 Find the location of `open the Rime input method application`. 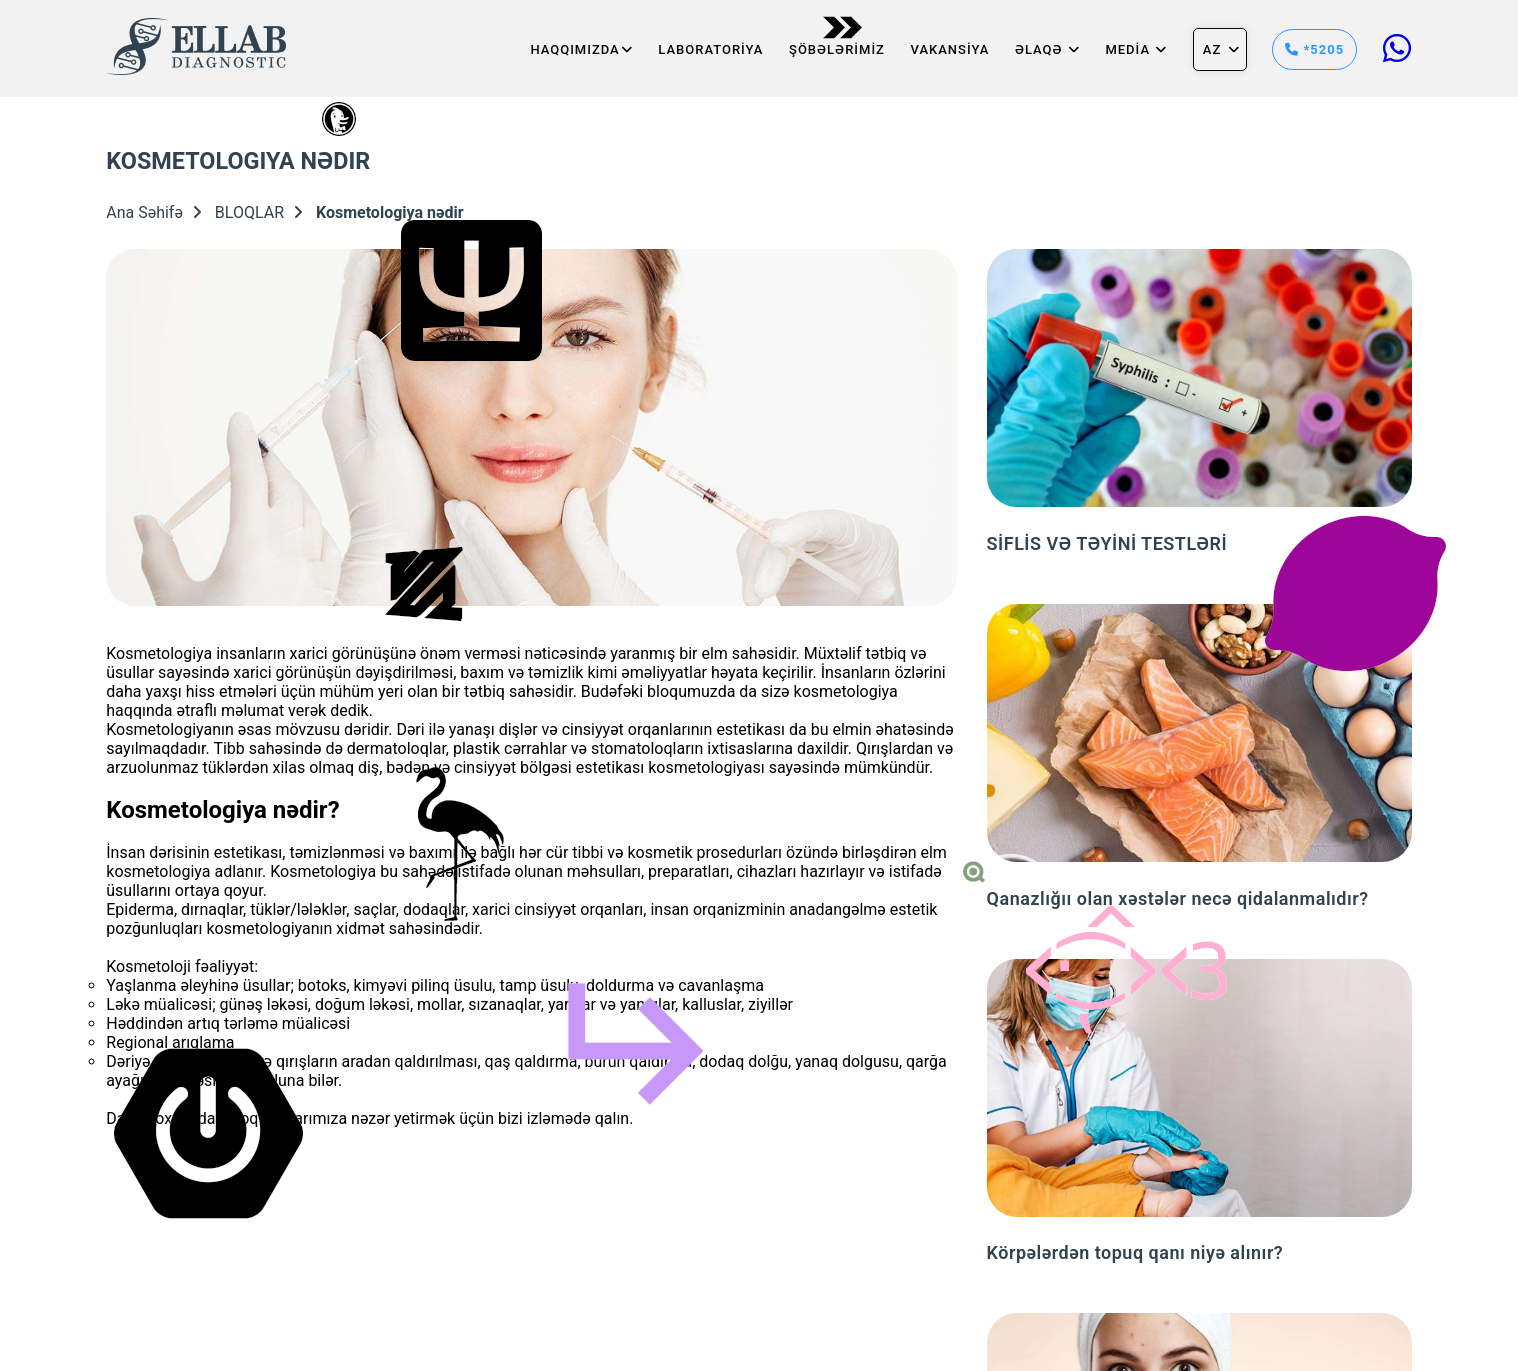

open the Rime input method application is located at coordinates (471, 290).